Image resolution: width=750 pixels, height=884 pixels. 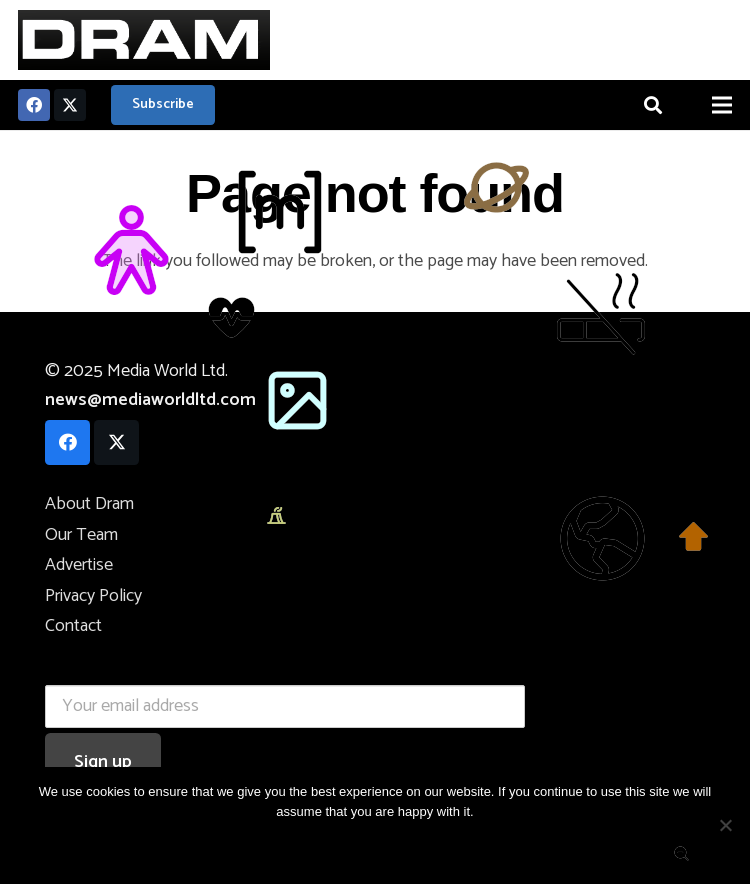 What do you see at coordinates (693, 537) in the screenshot?
I see `upload a file or content` at bounding box center [693, 537].